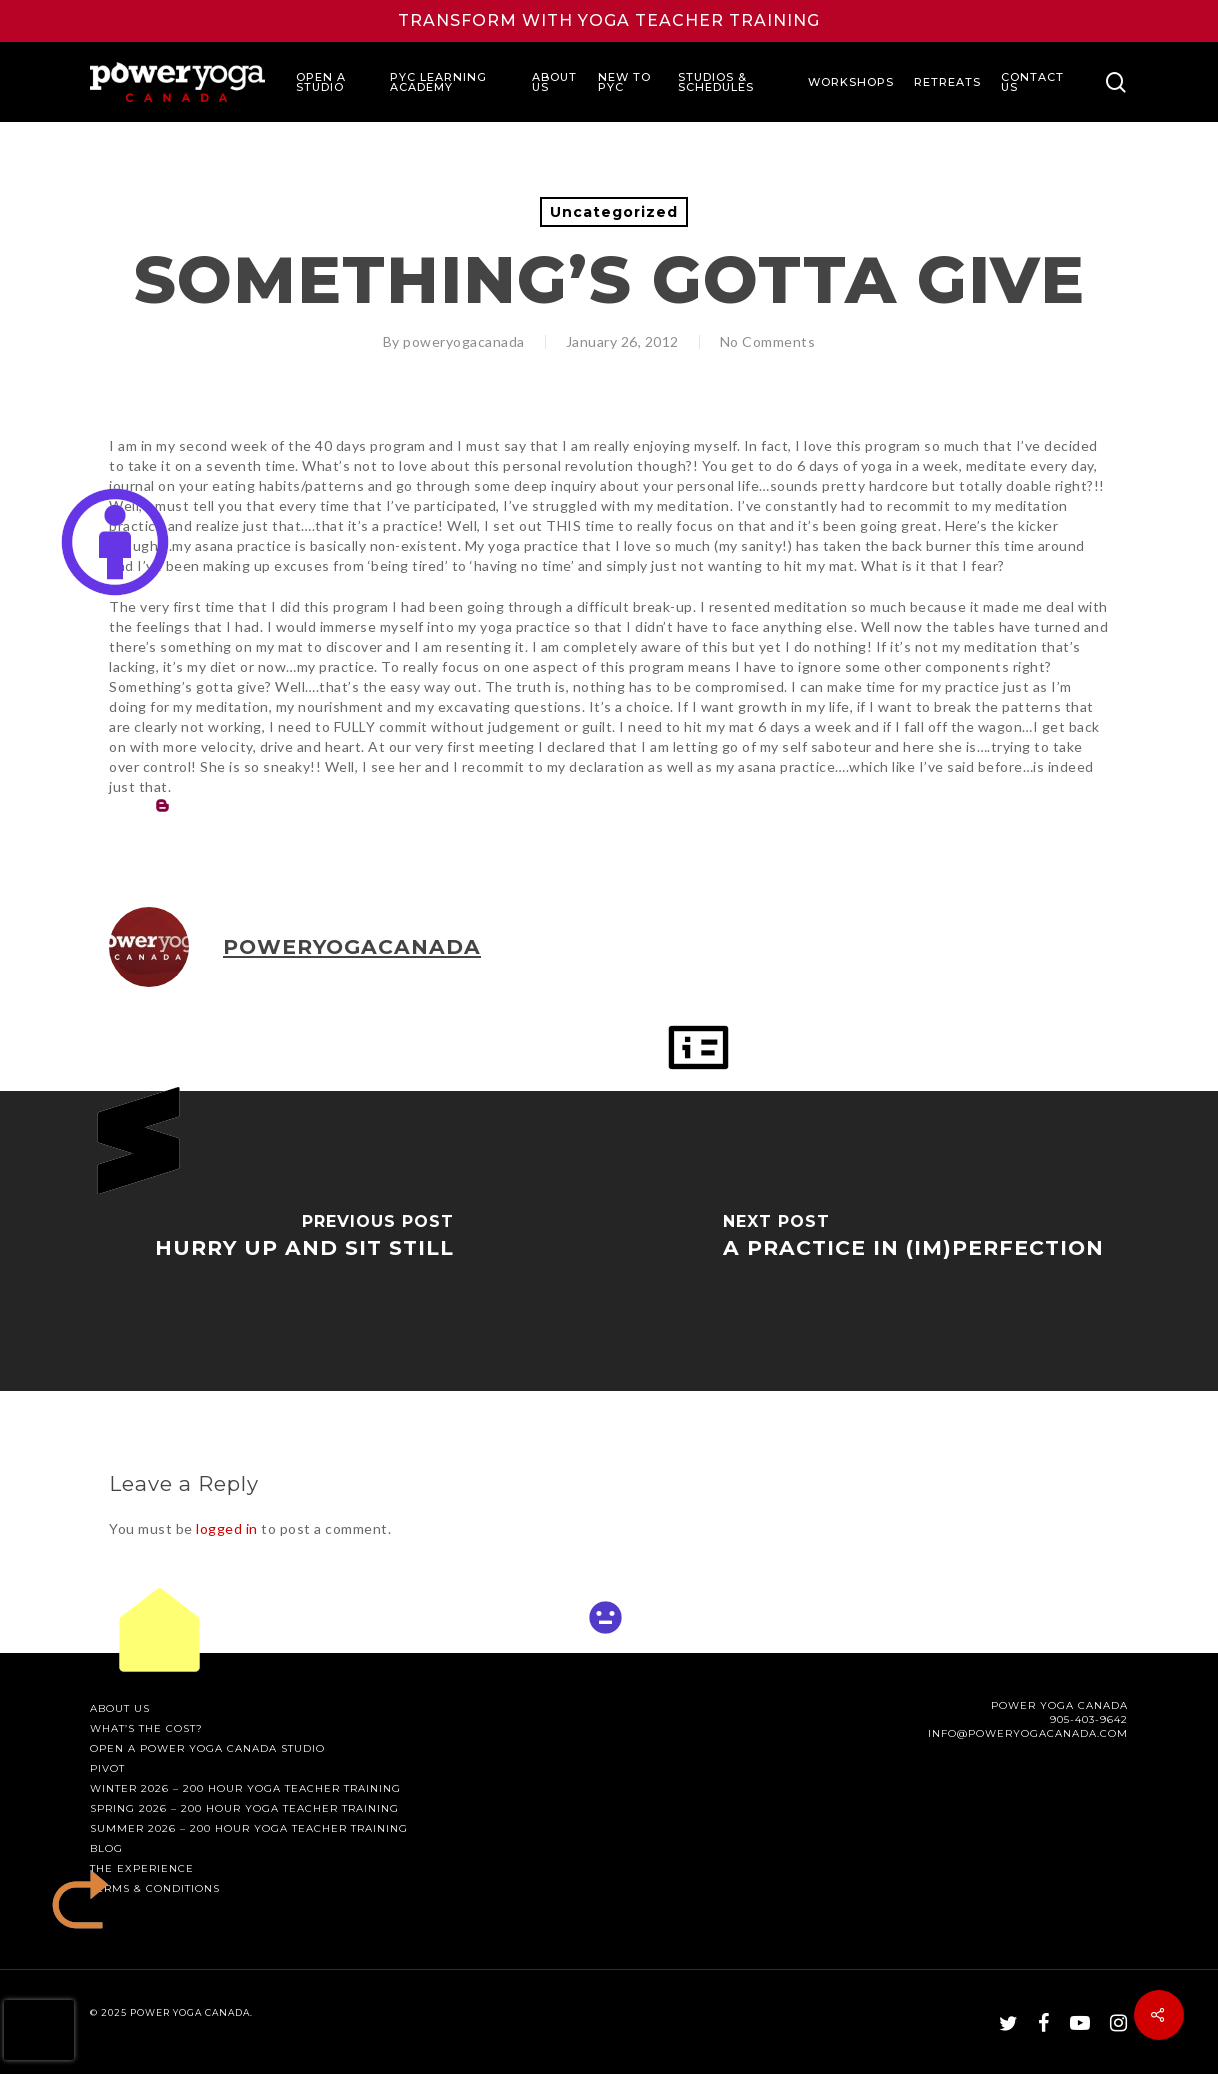 This screenshot has height=2074, width=1218. What do you see at coordinates (159, 1631) in the screenshot?
I see `navigate to home screen` at bounding box center [159, 1631].